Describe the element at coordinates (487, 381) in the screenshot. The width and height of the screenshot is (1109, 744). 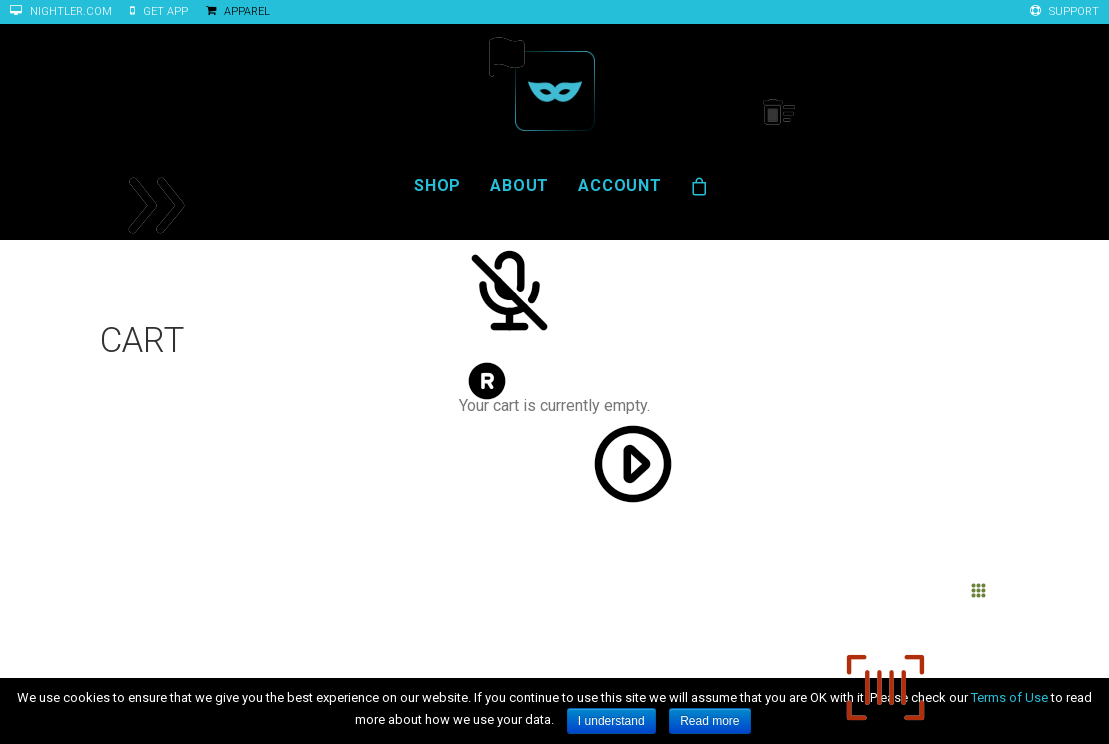
I see `indicates registered trademark status` at that location.